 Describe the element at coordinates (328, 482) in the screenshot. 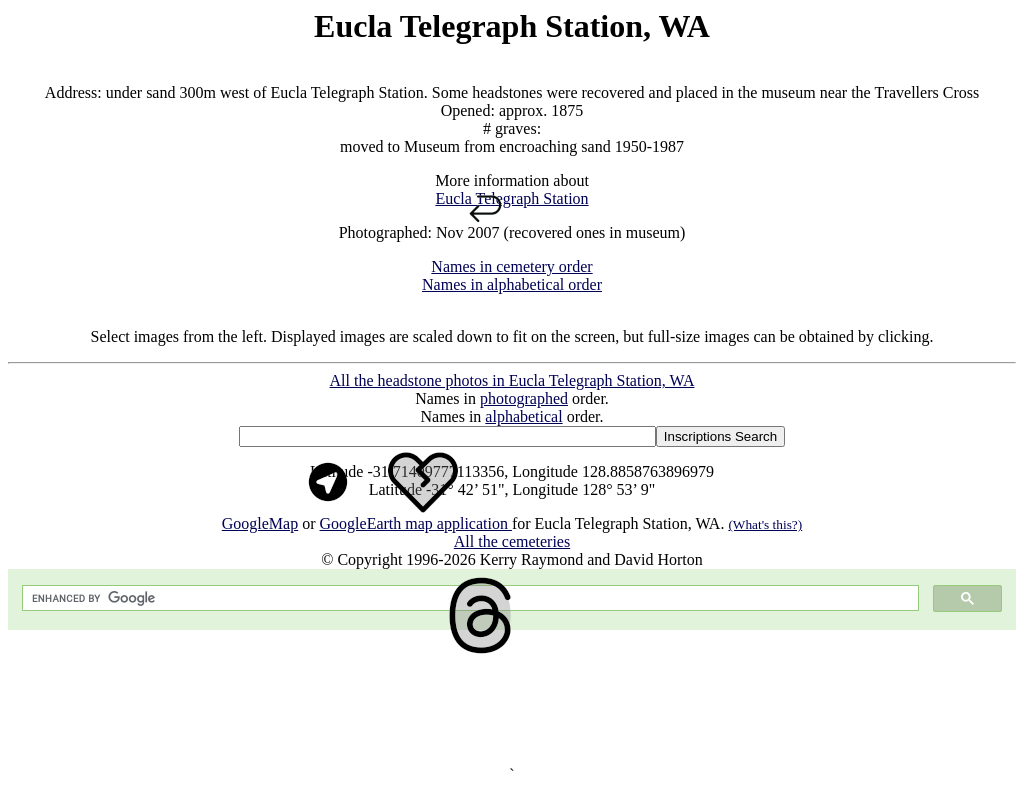

I see `access location services` at that location.